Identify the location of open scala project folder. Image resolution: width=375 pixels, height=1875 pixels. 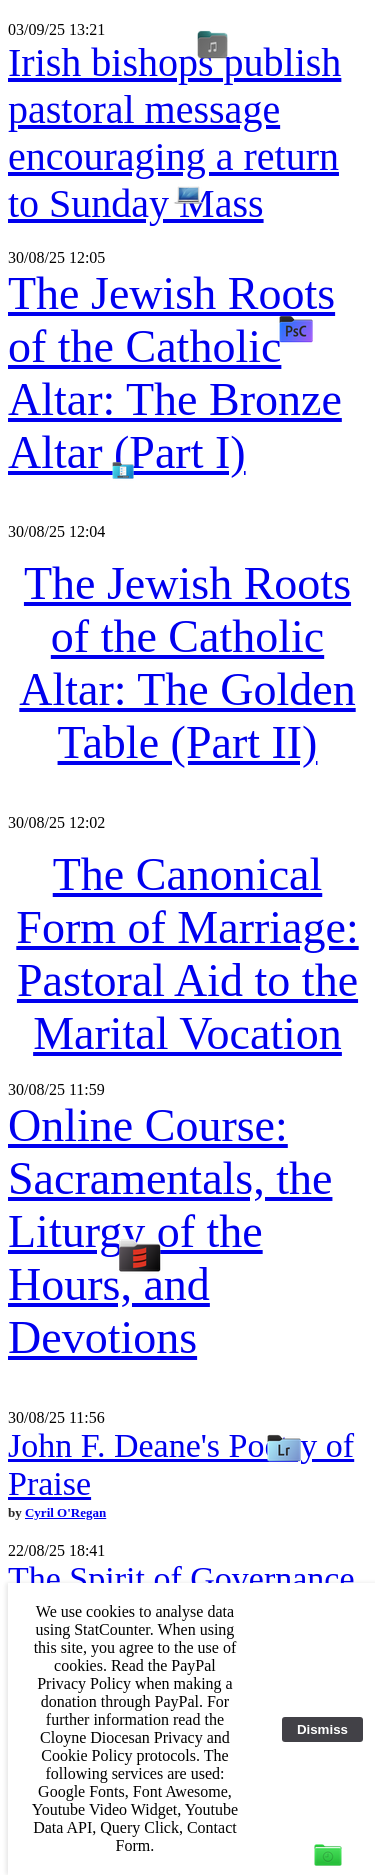
(139, 1256).